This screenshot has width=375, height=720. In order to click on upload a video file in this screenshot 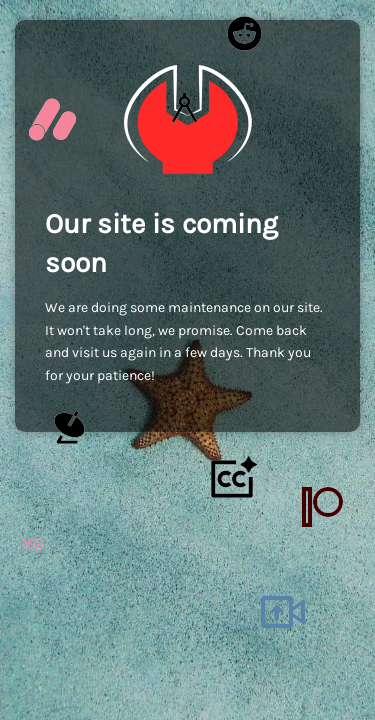, I will do `click(283, 612)`.